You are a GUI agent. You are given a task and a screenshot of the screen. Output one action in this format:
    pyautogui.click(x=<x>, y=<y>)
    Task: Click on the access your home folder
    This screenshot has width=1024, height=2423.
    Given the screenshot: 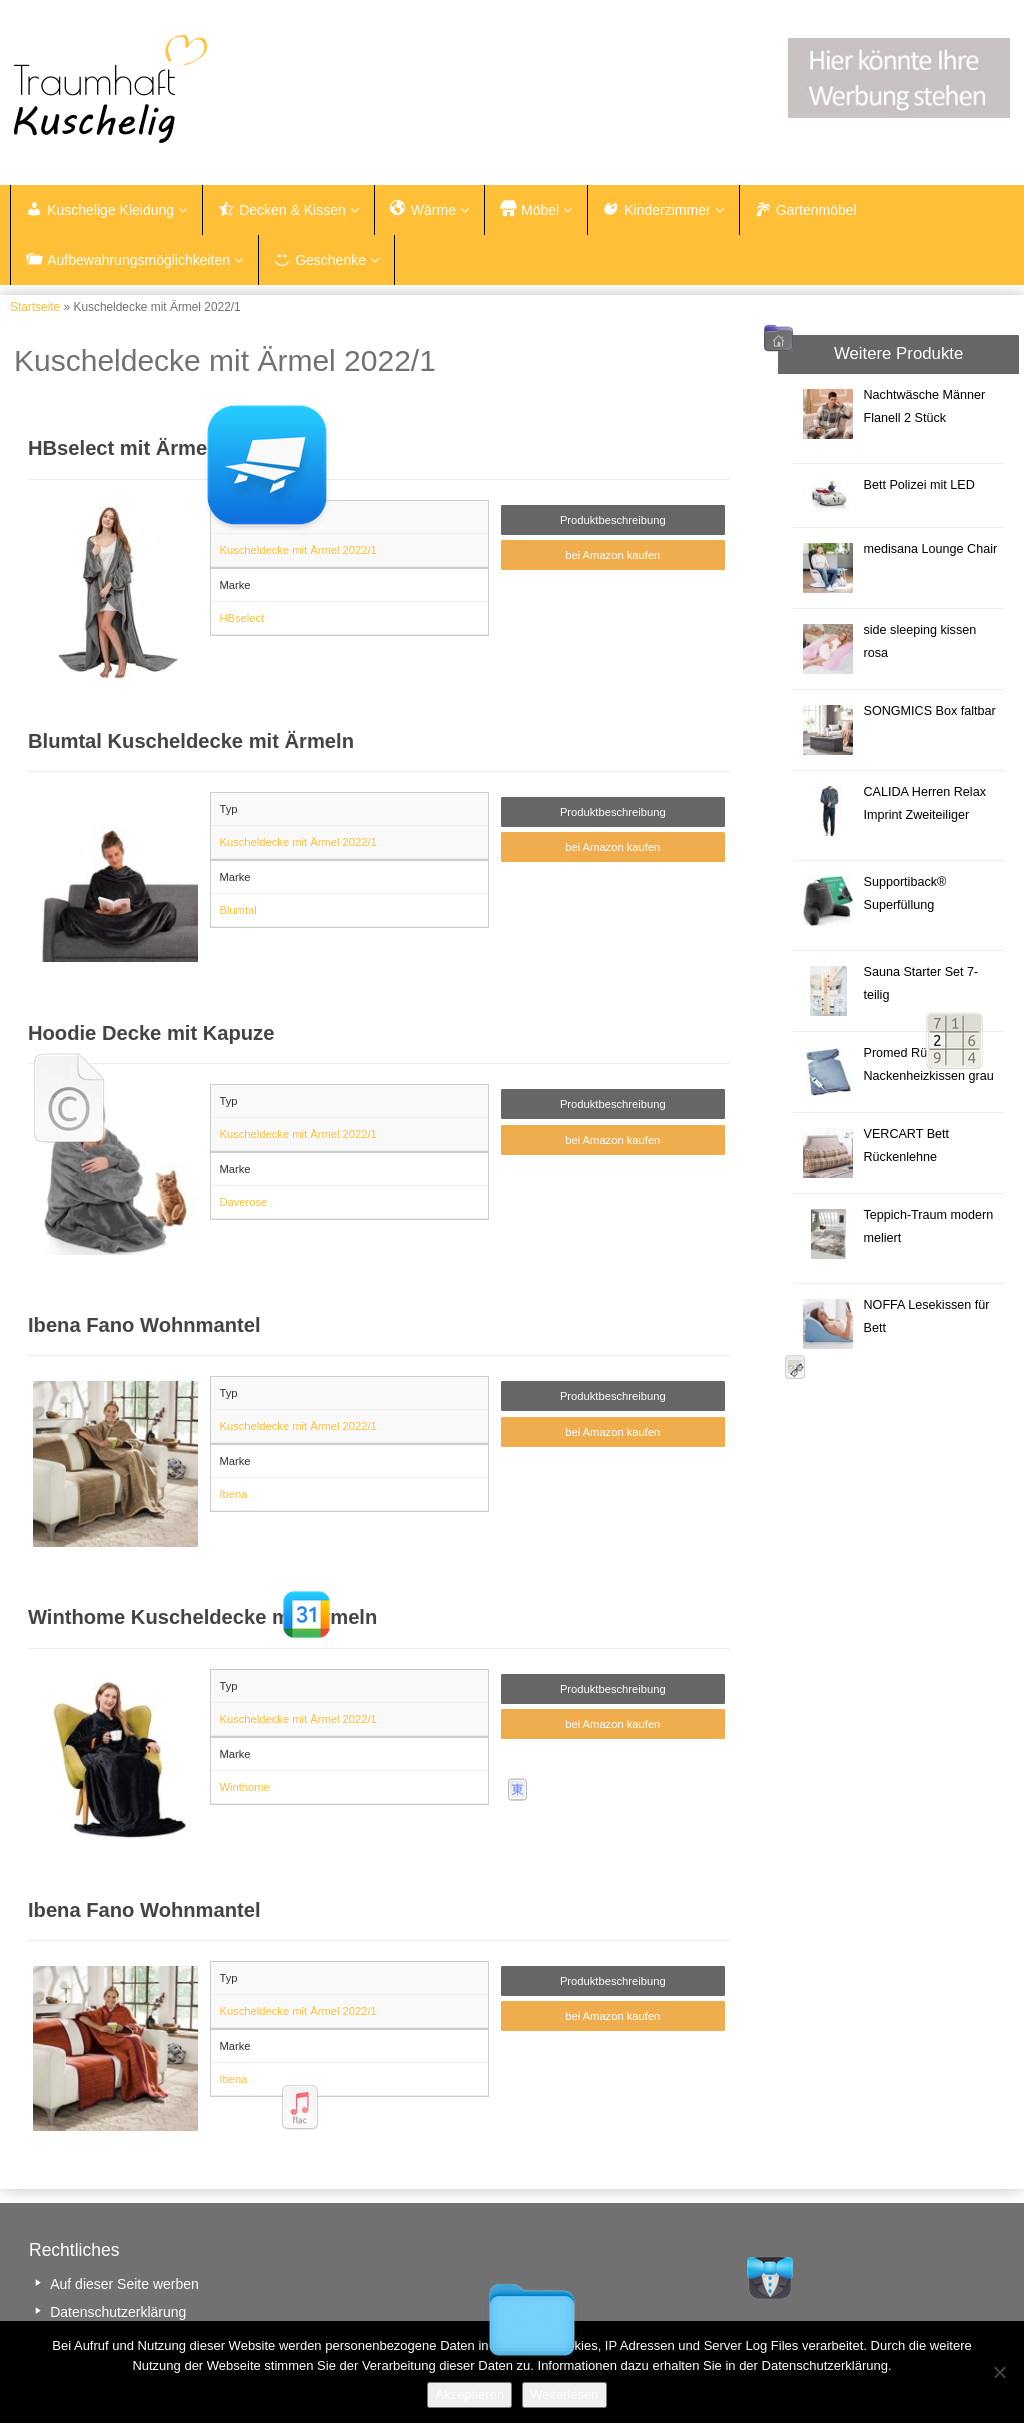 What is the action you would take?
    pyautogui.click(x=778, y=337)
    